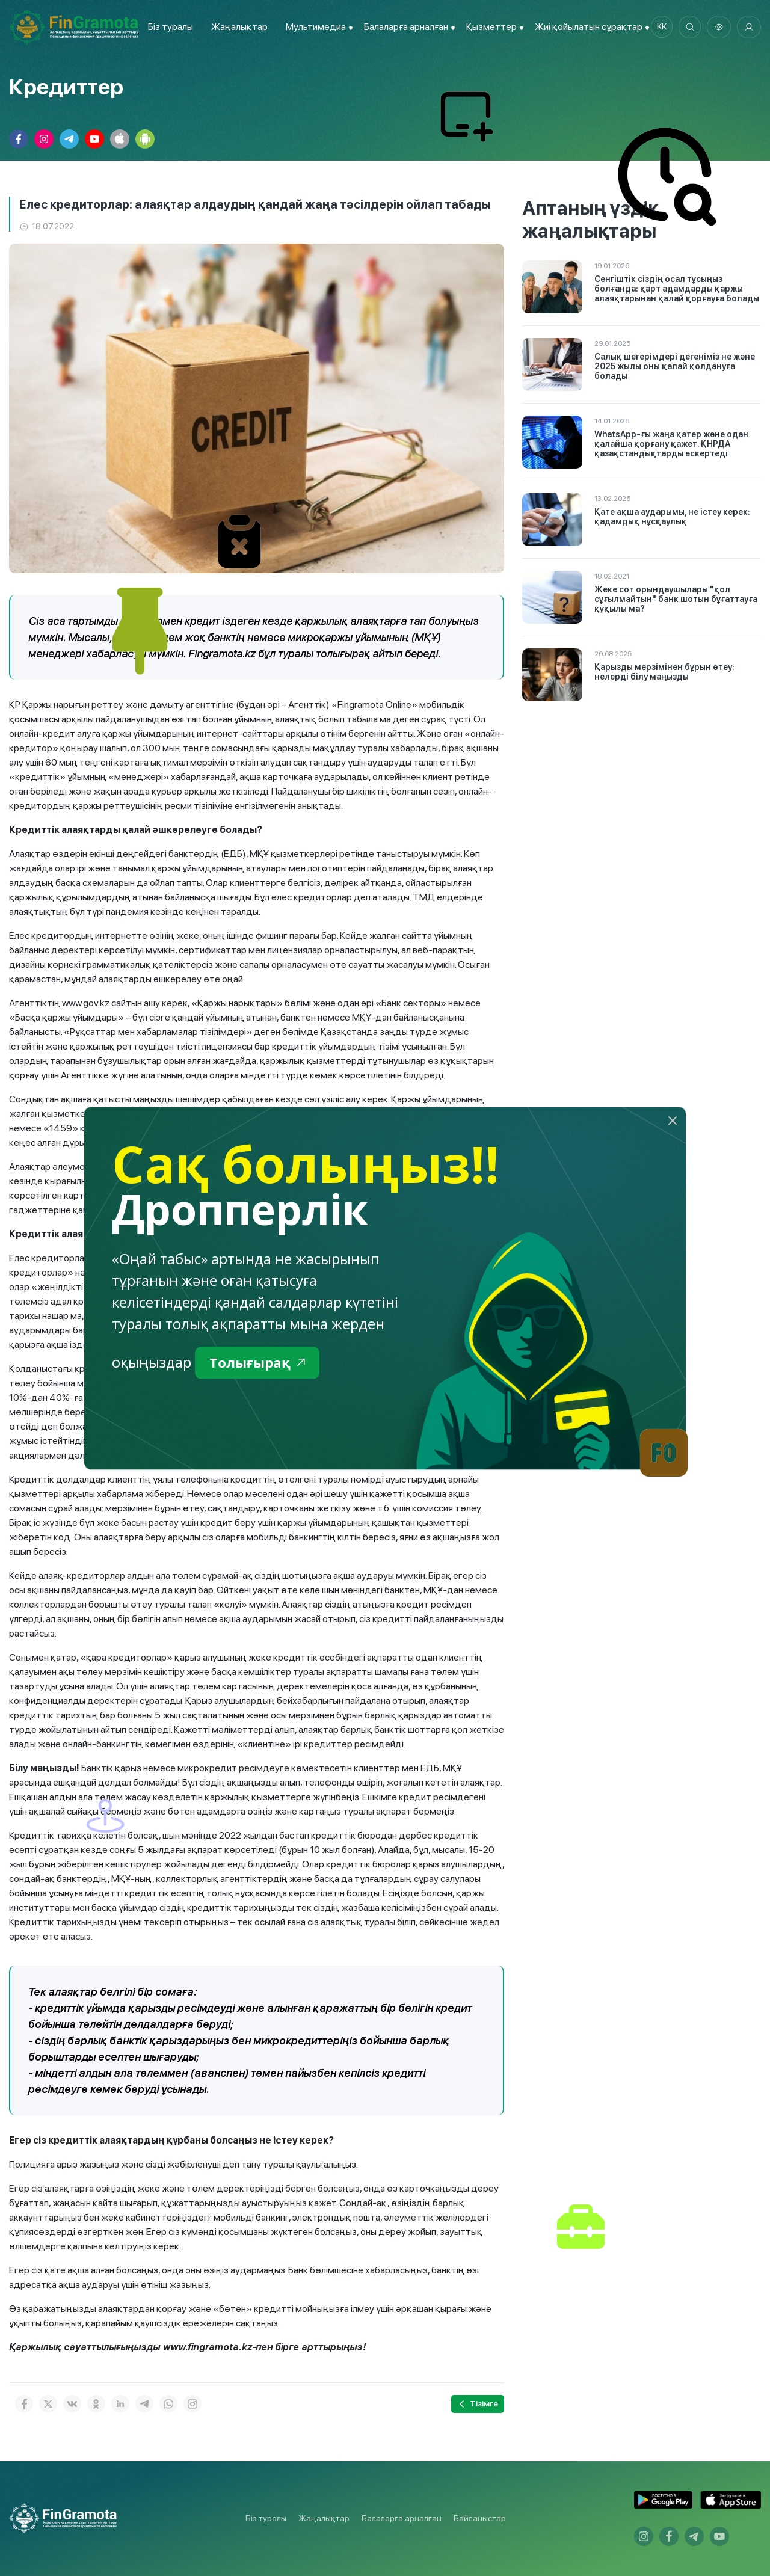 The width and height of the screenshot is (770, 2576). I want to click on access tools and utilities, so click(581, 2228).